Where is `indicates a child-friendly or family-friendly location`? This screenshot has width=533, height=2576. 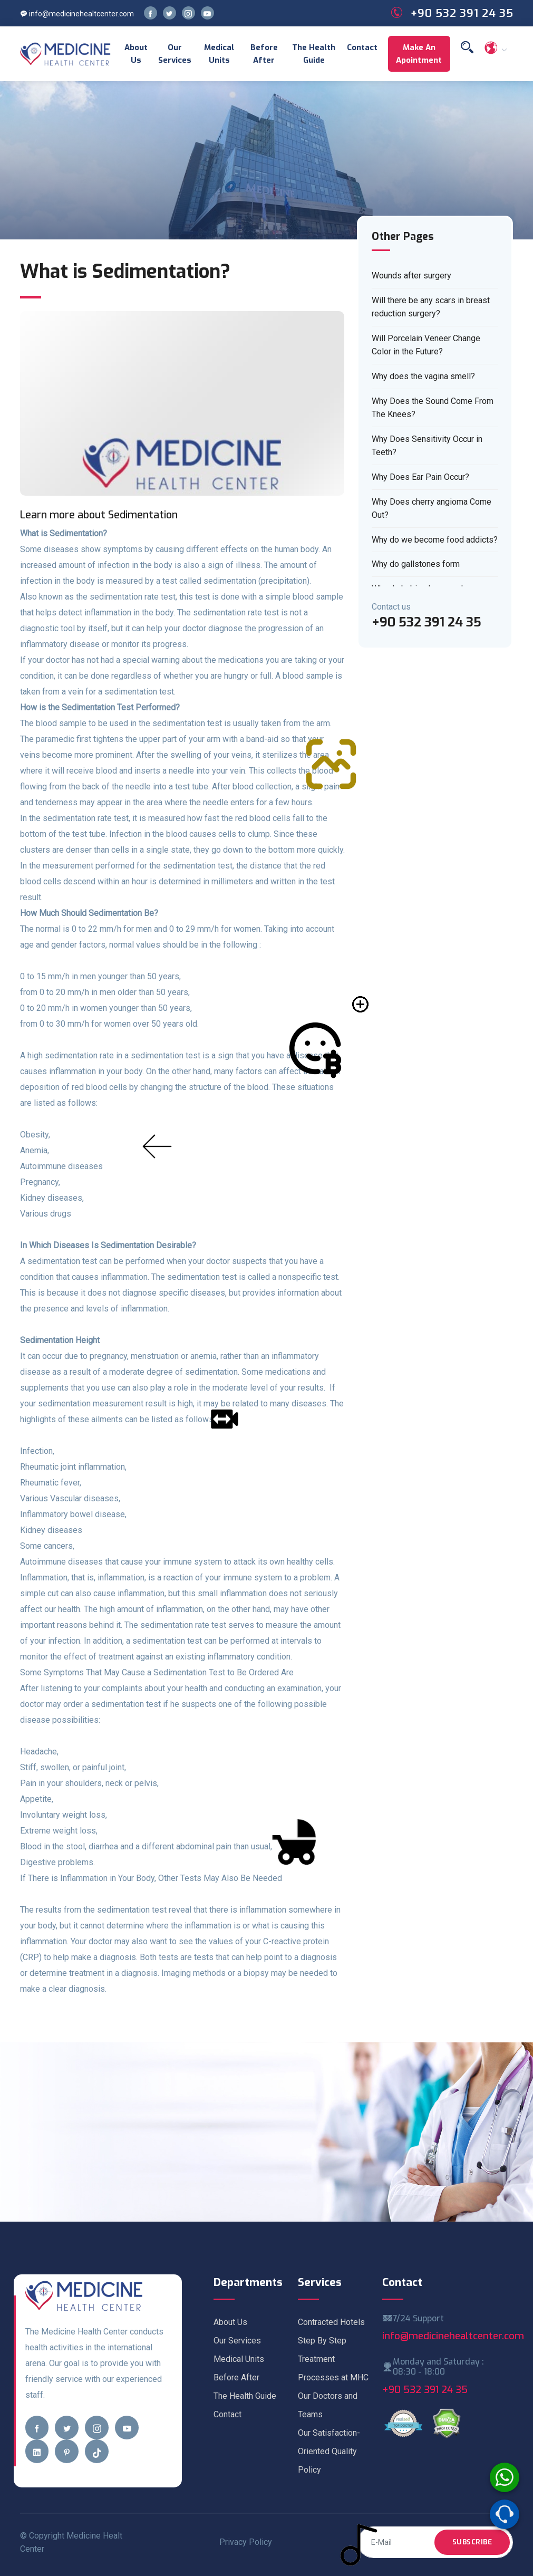
indicates a child-friendly or family-friendly location is located at coordinates (295, 1842).